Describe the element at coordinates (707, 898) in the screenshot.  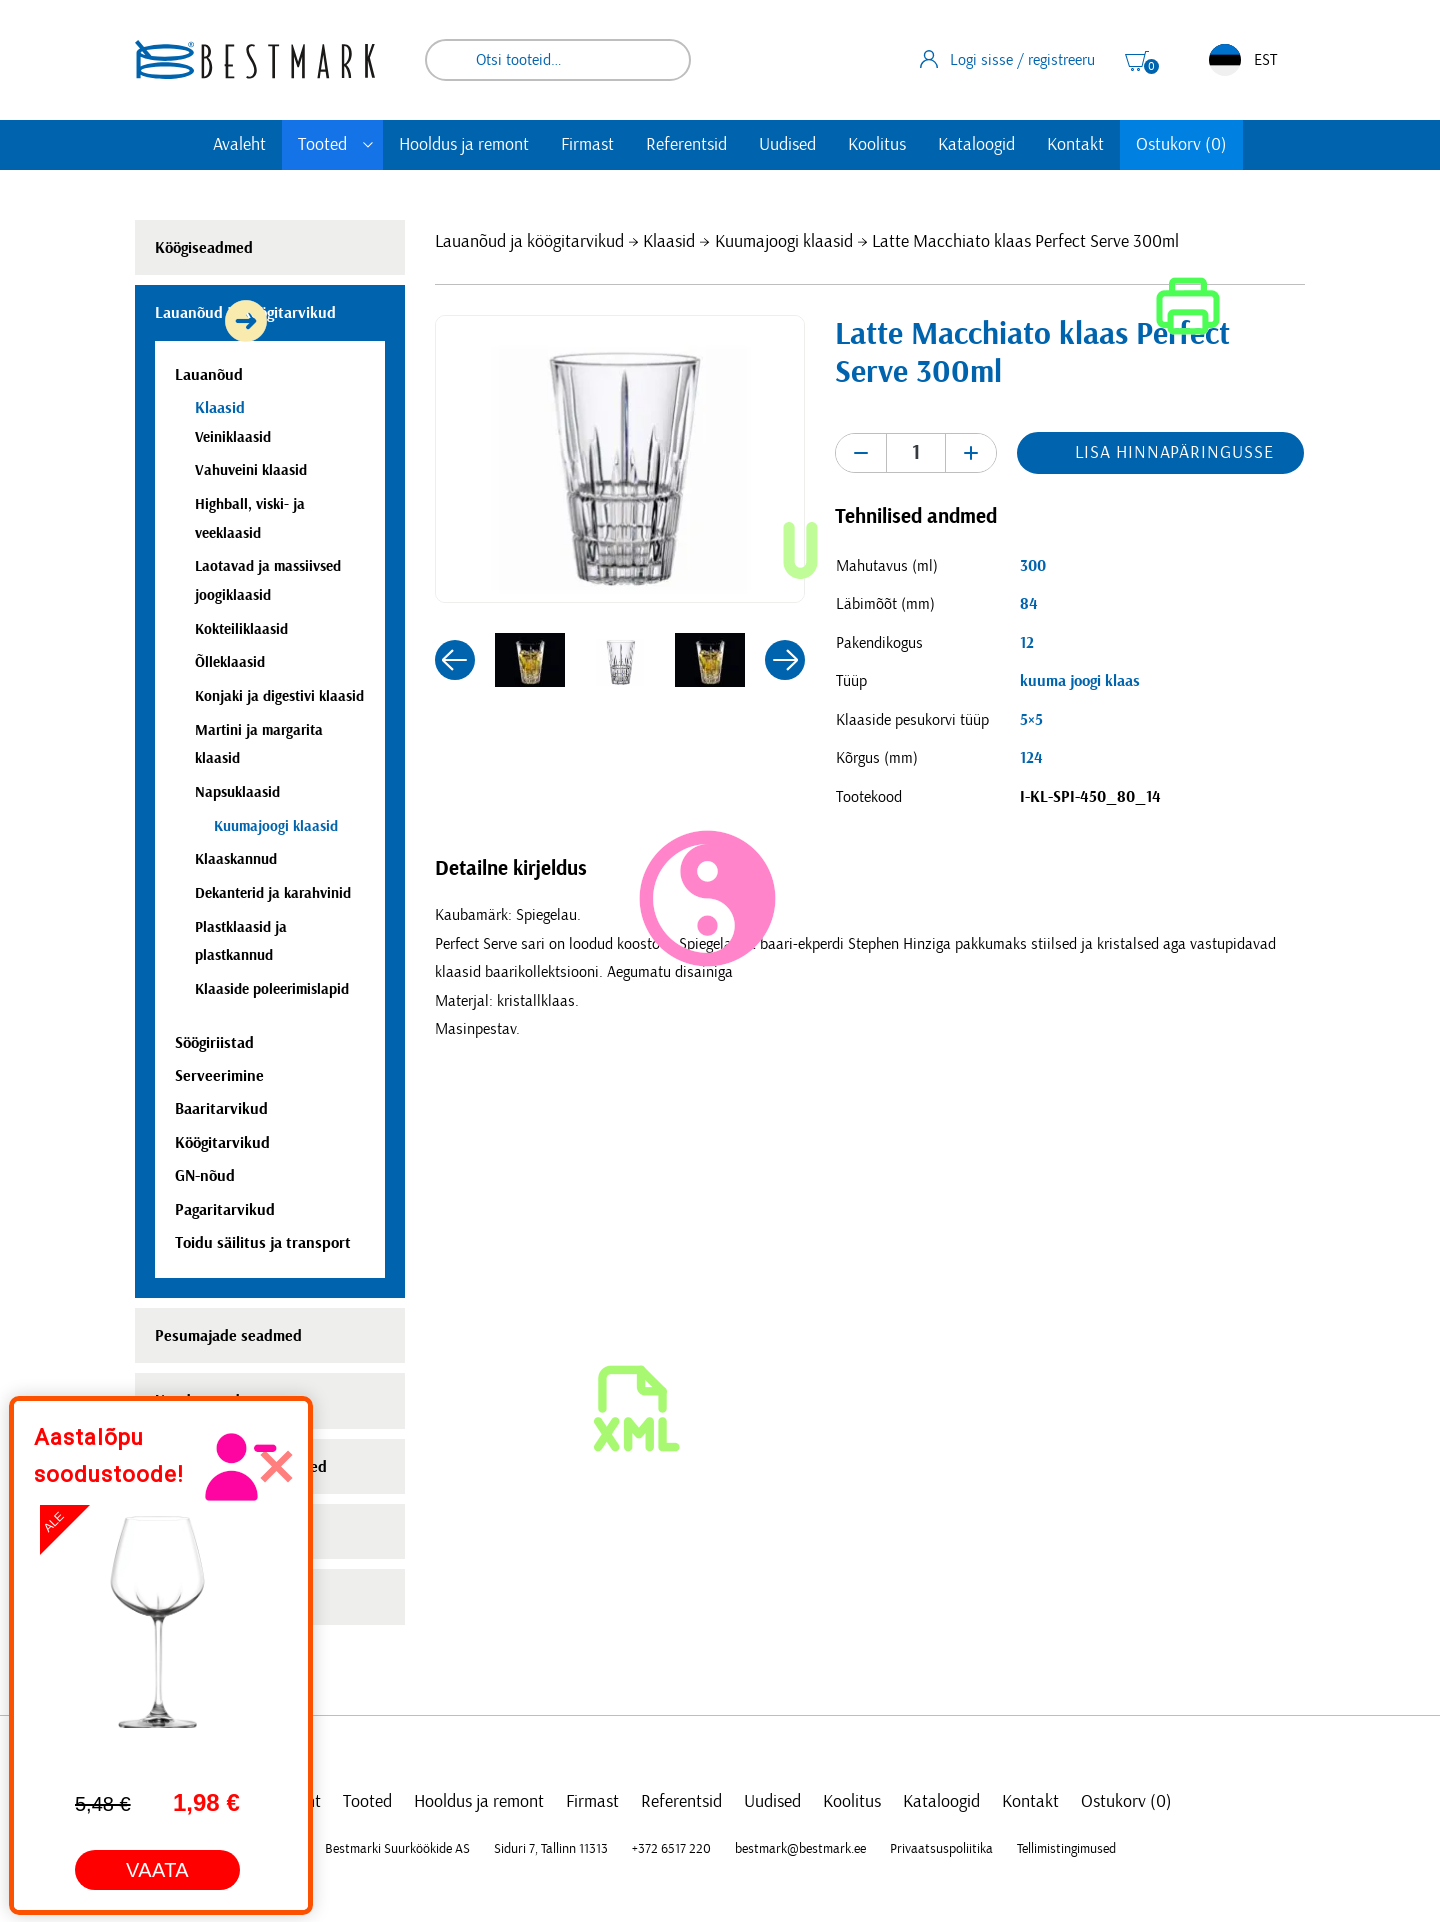
I see `toggle balance or harmony mode` at that location.